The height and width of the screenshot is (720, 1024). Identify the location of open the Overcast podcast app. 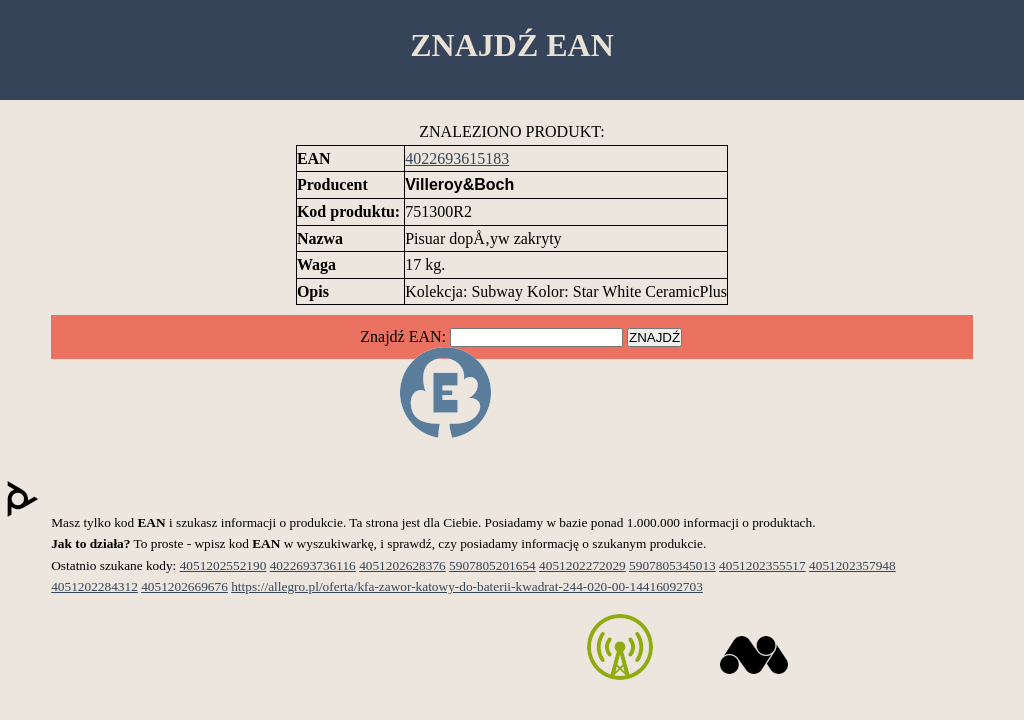
(620, 647).